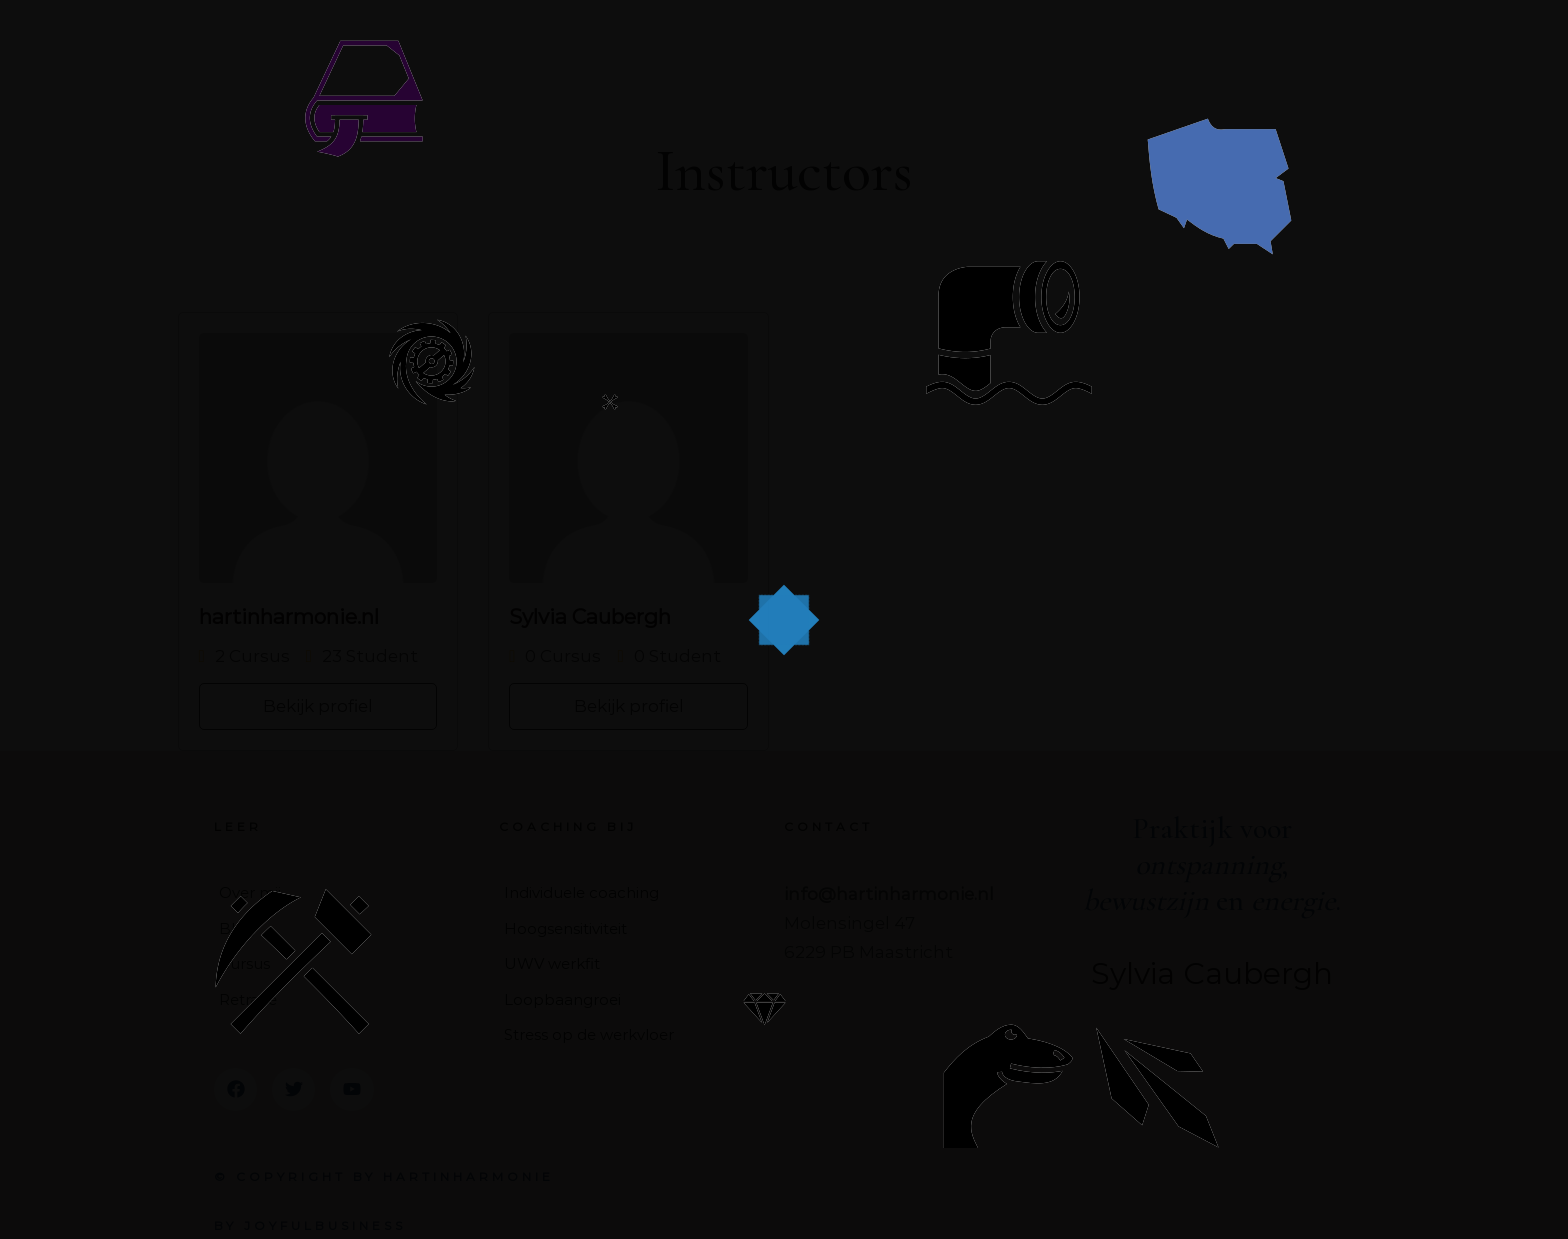 The height and width of the screenshot is (1239, 1568). What do you see at coordinates (1009, 333) in the screenshot?
I see `view submarine or underwater game mode` at bounding box center [1009, 333].